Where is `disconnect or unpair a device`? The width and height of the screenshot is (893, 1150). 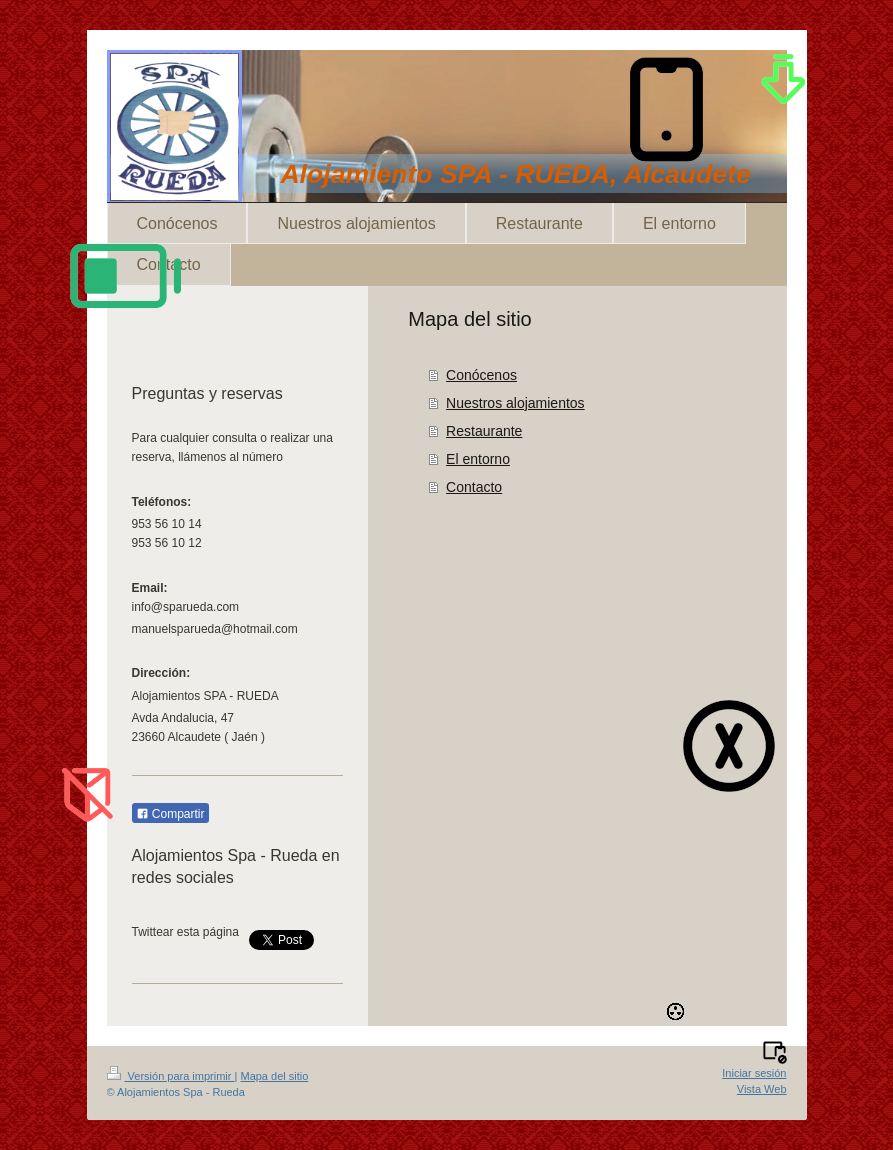 disconnect or unpair a device is located at coordinates (774, 1051).